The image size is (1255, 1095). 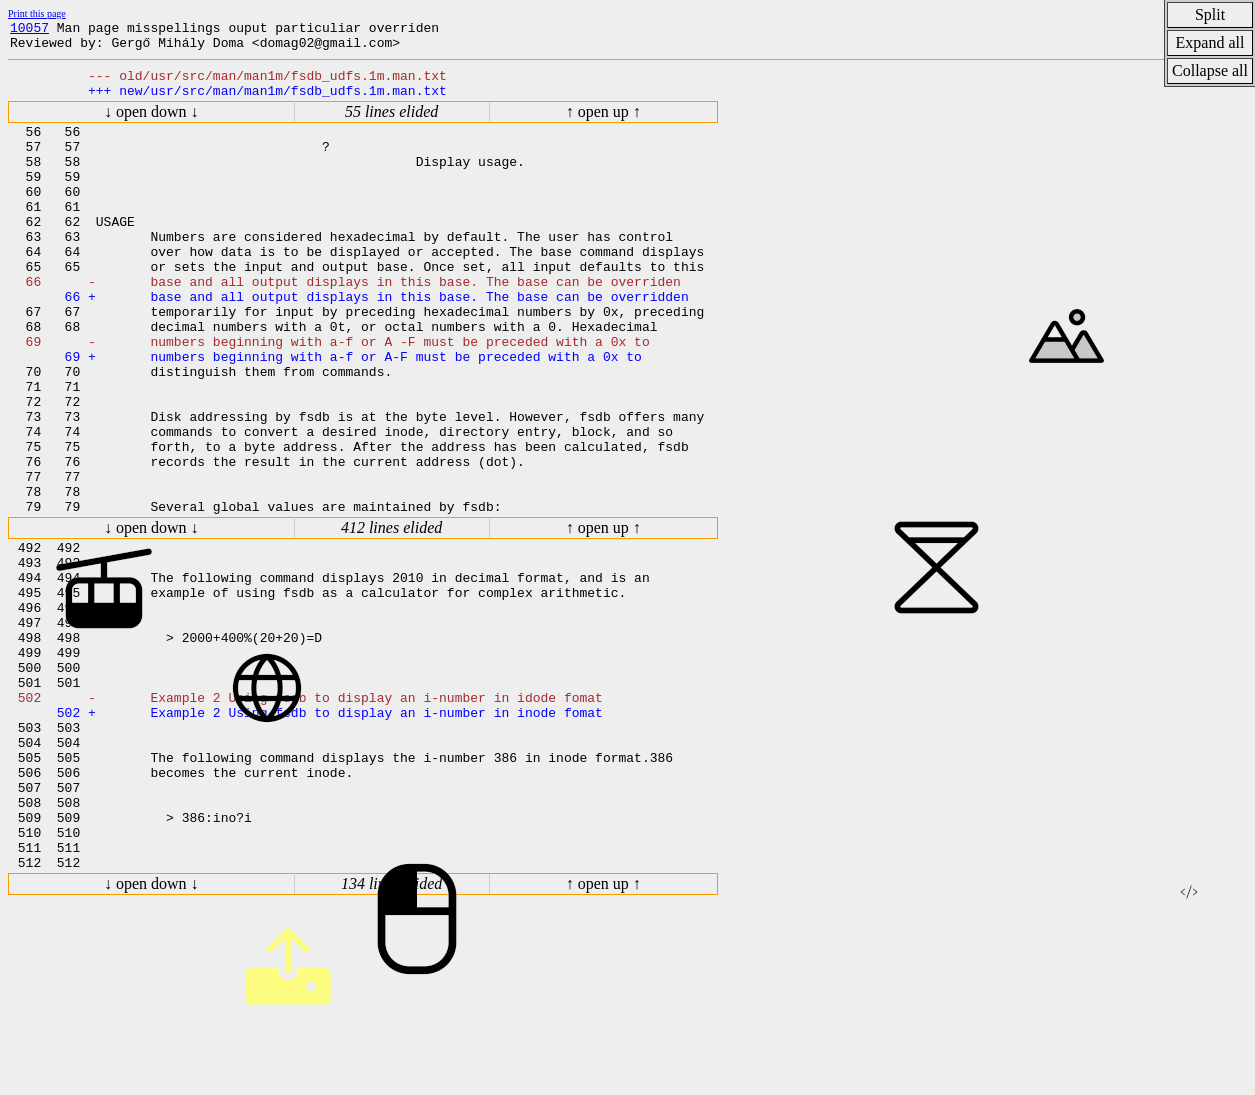 What do you see at coordinates (104, 590) in the screenshot?
I see `access cable car or gondola transit options` at bounding box center [104, 590].